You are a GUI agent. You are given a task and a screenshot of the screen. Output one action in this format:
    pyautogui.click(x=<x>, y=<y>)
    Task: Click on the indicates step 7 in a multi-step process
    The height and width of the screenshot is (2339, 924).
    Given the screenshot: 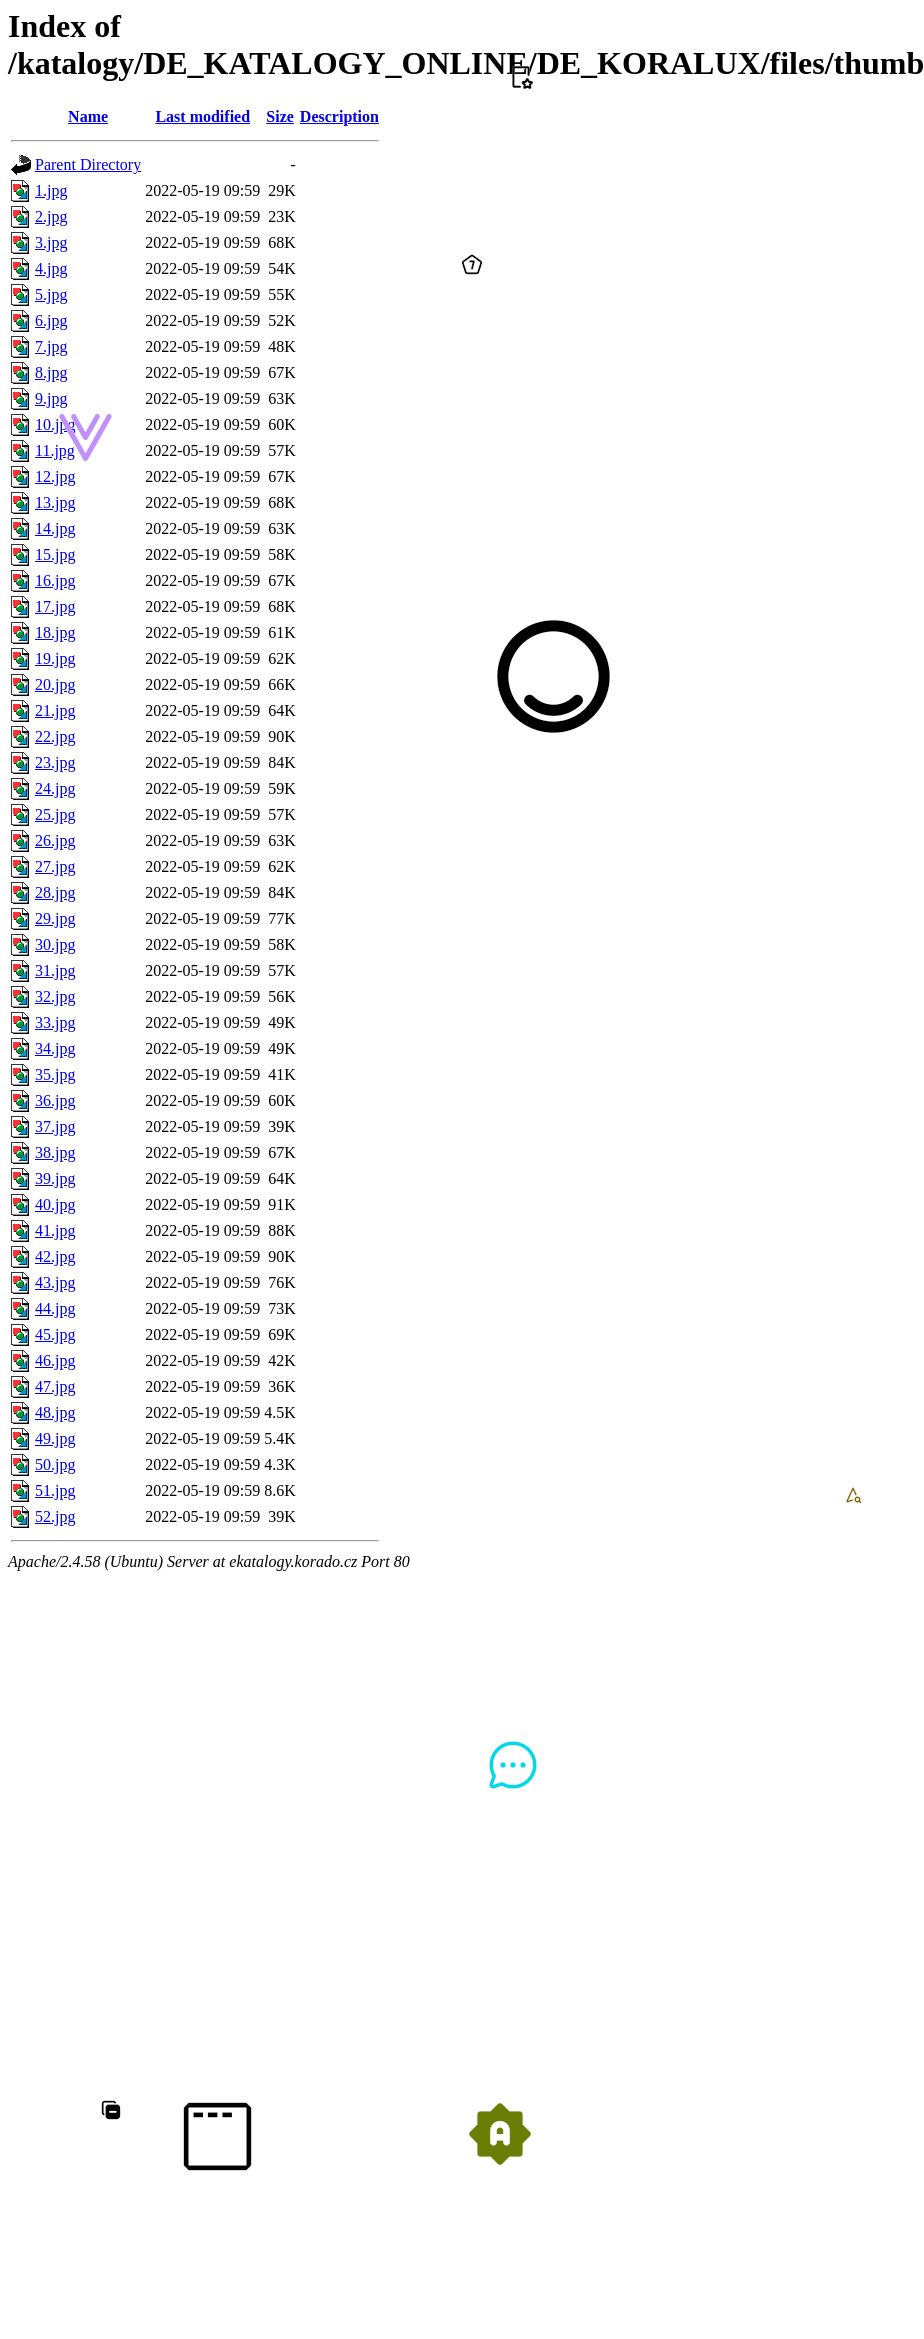 What is the action you would take?
    pyautogui.click(x=472, y=265)
    